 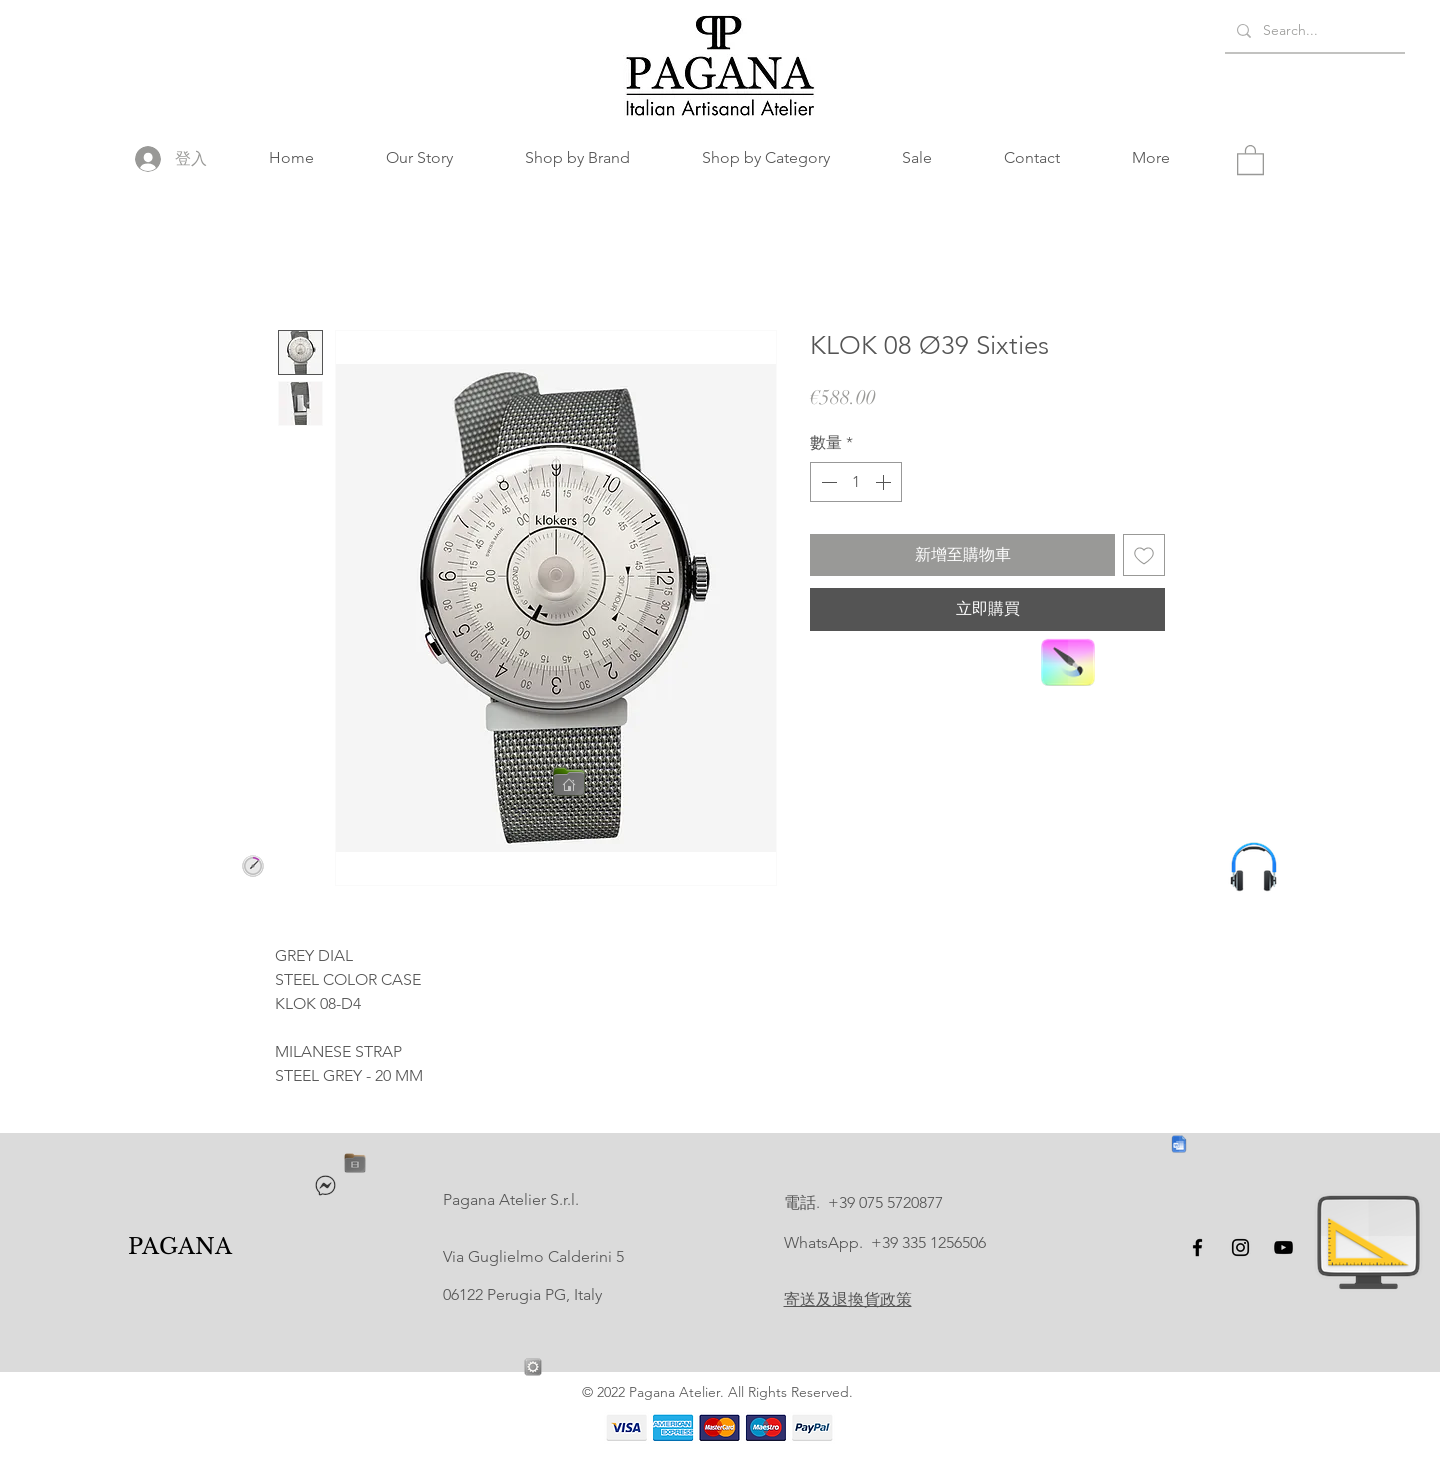 I want to click on open sysprof system profiler application, so click(x=253, y=866).